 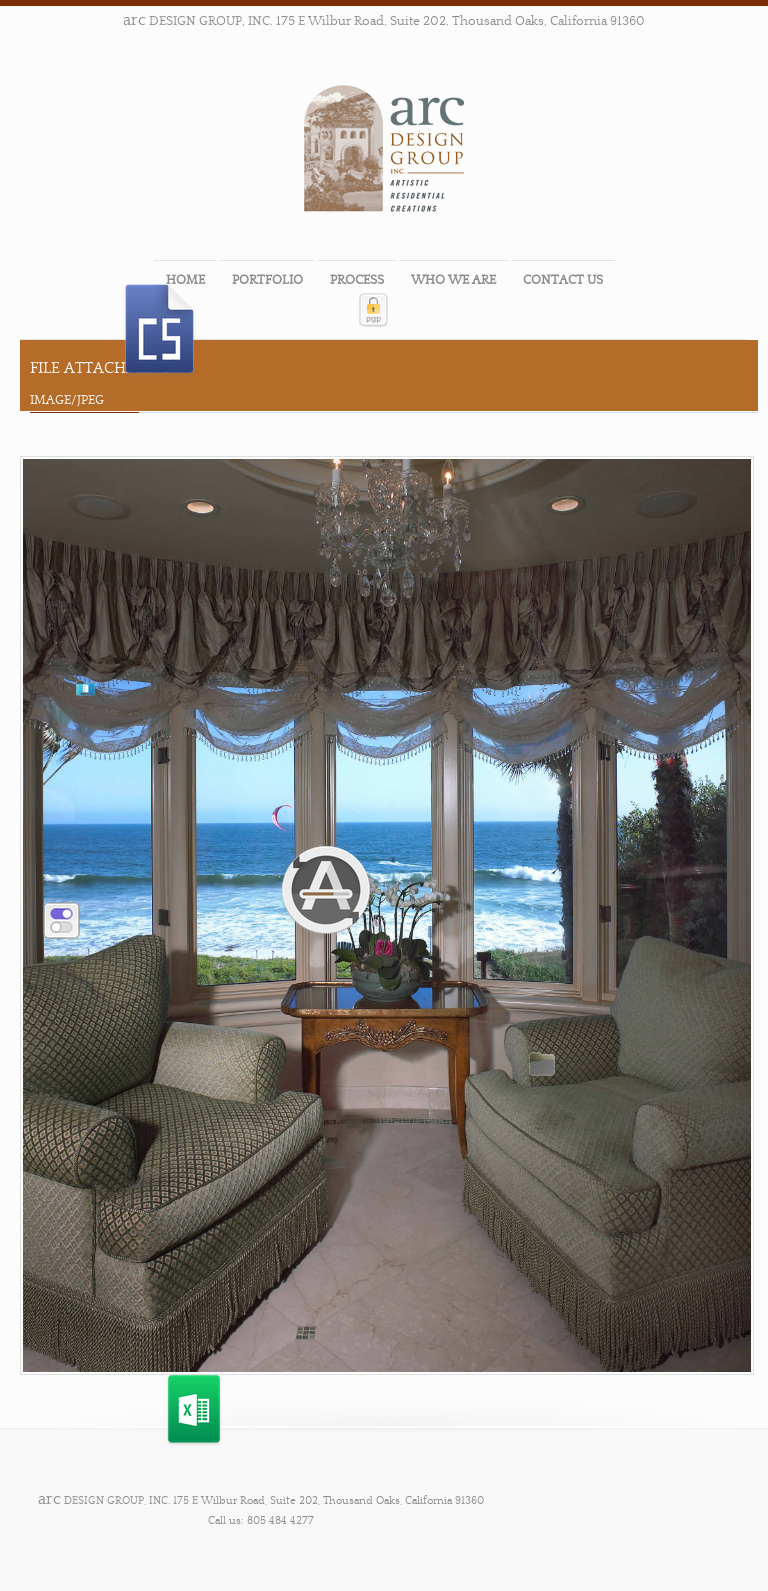 I want to click on spreadsheet template file, so click(x=194, y=1410).